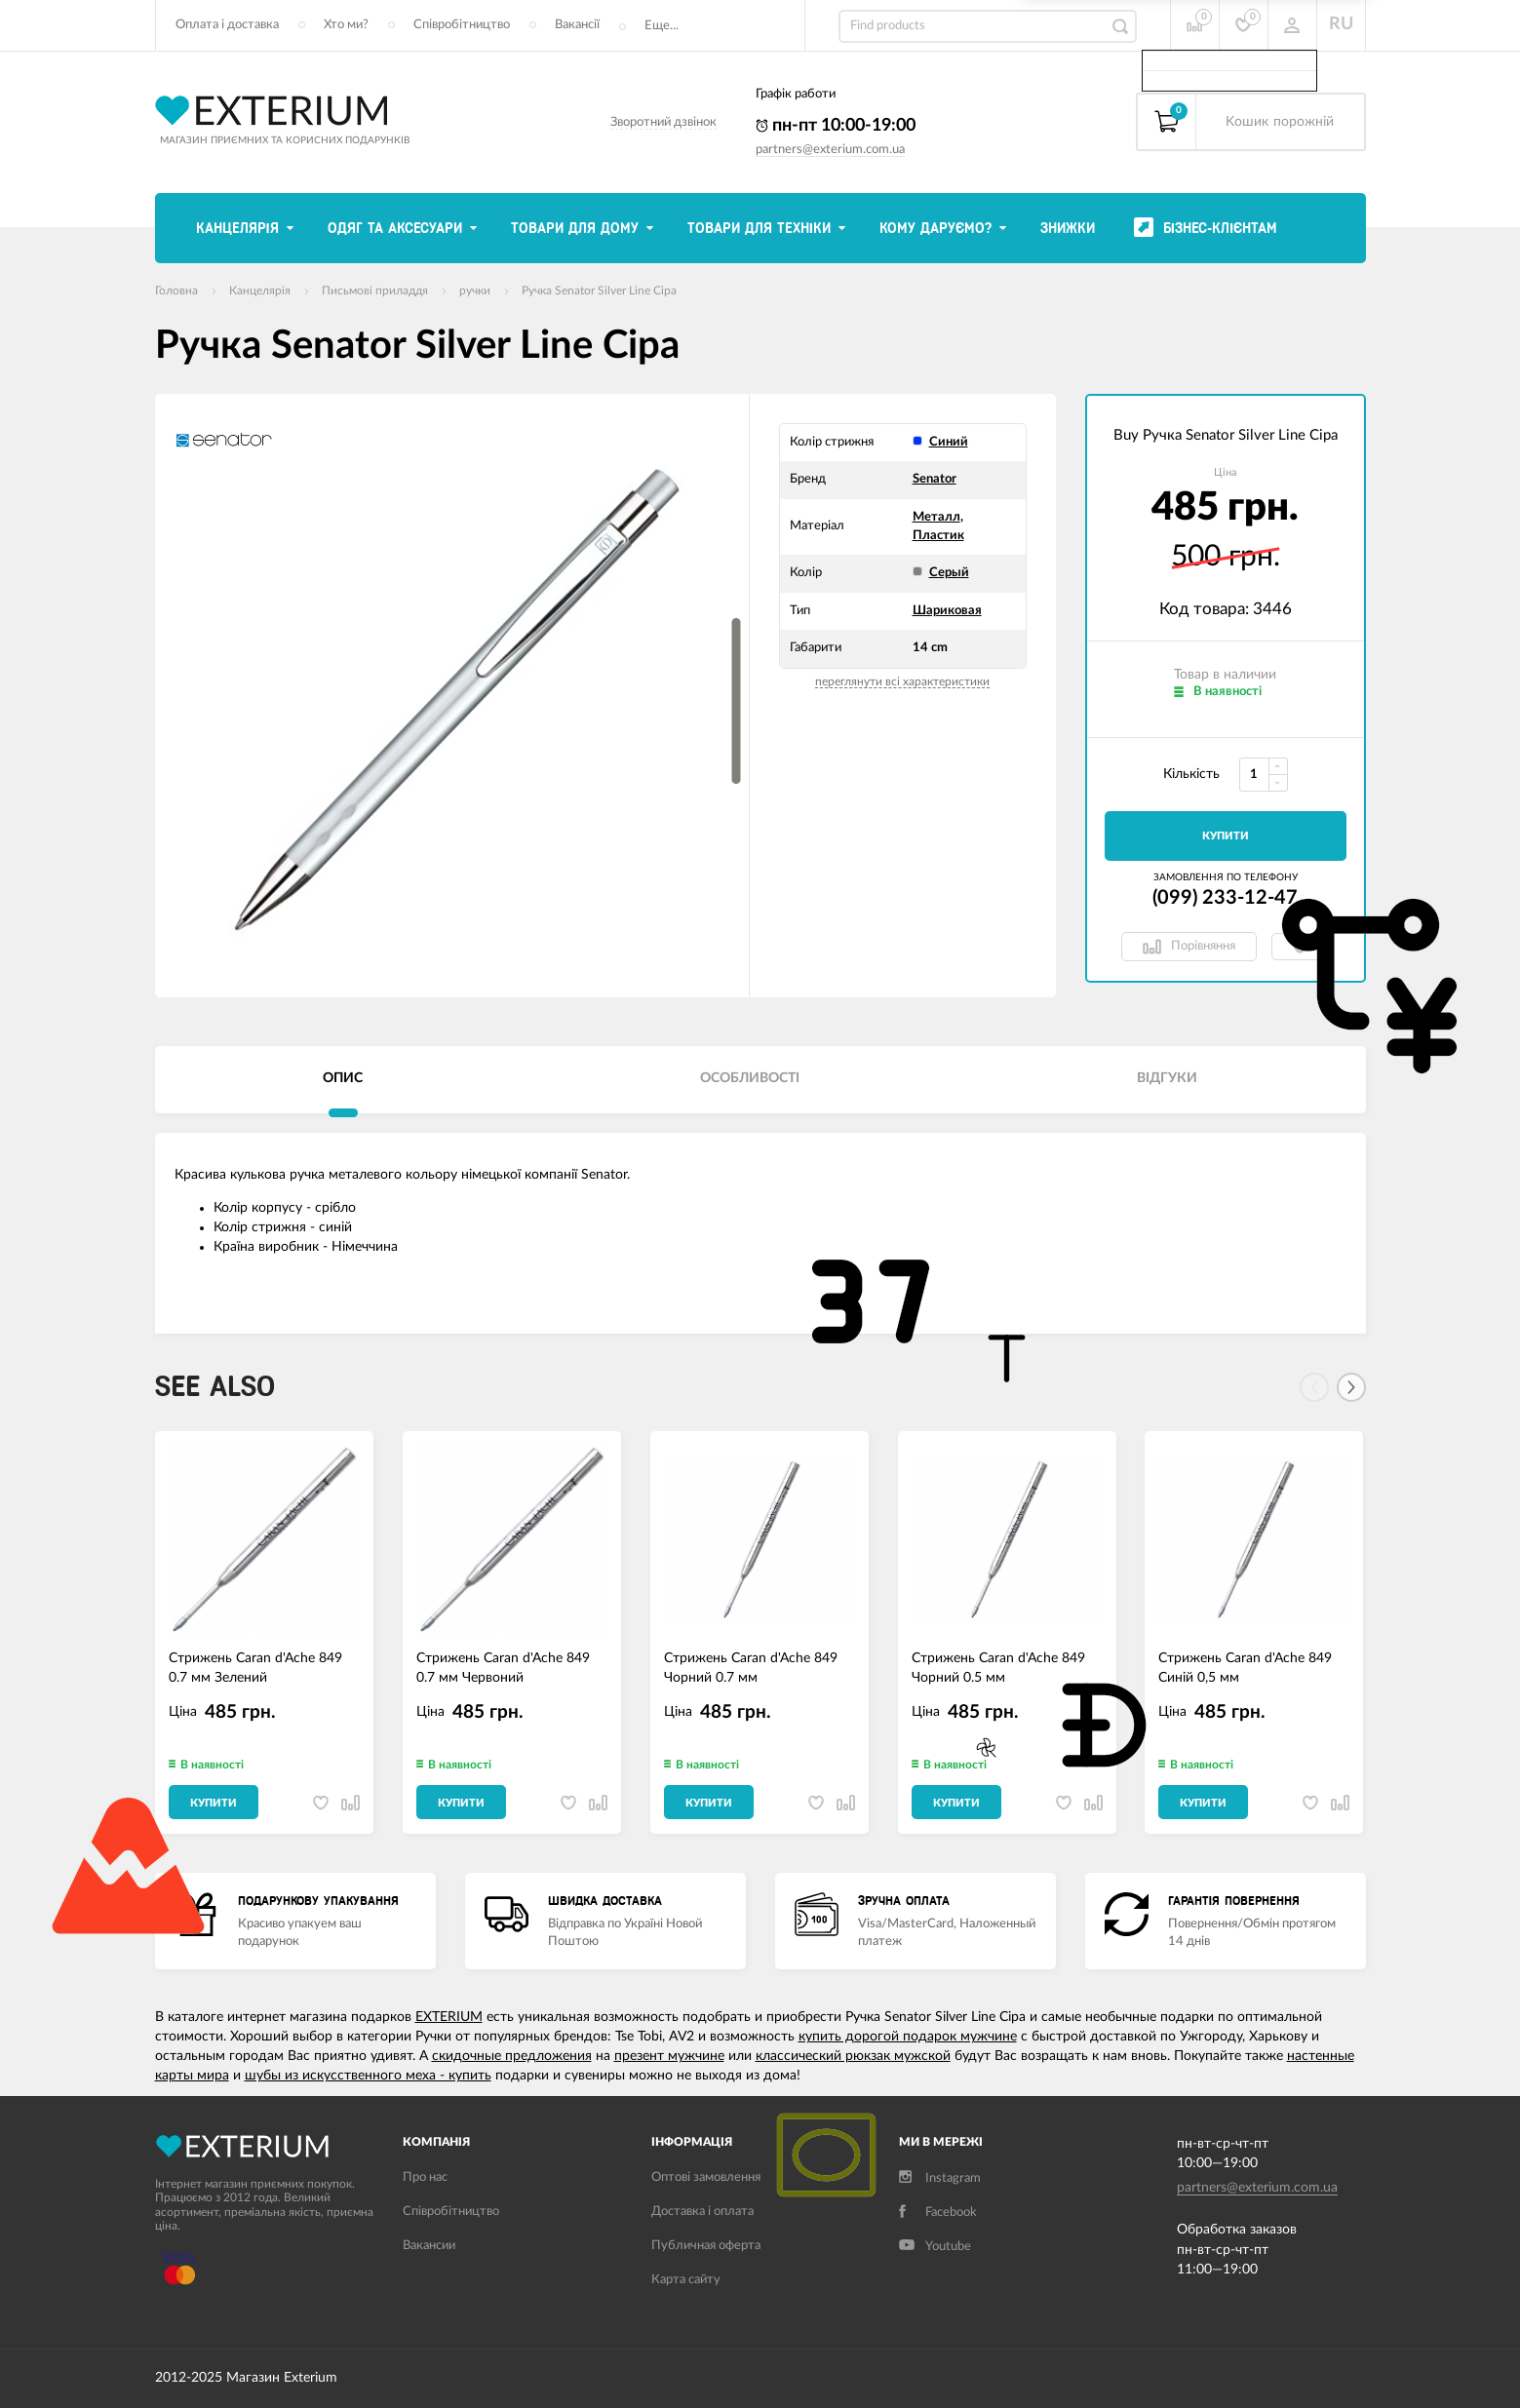  What do you see at coordinates (736, 701) in the screenshot?
I see `vertical divider or separator between UI elements` at bounding box center [736, 701].